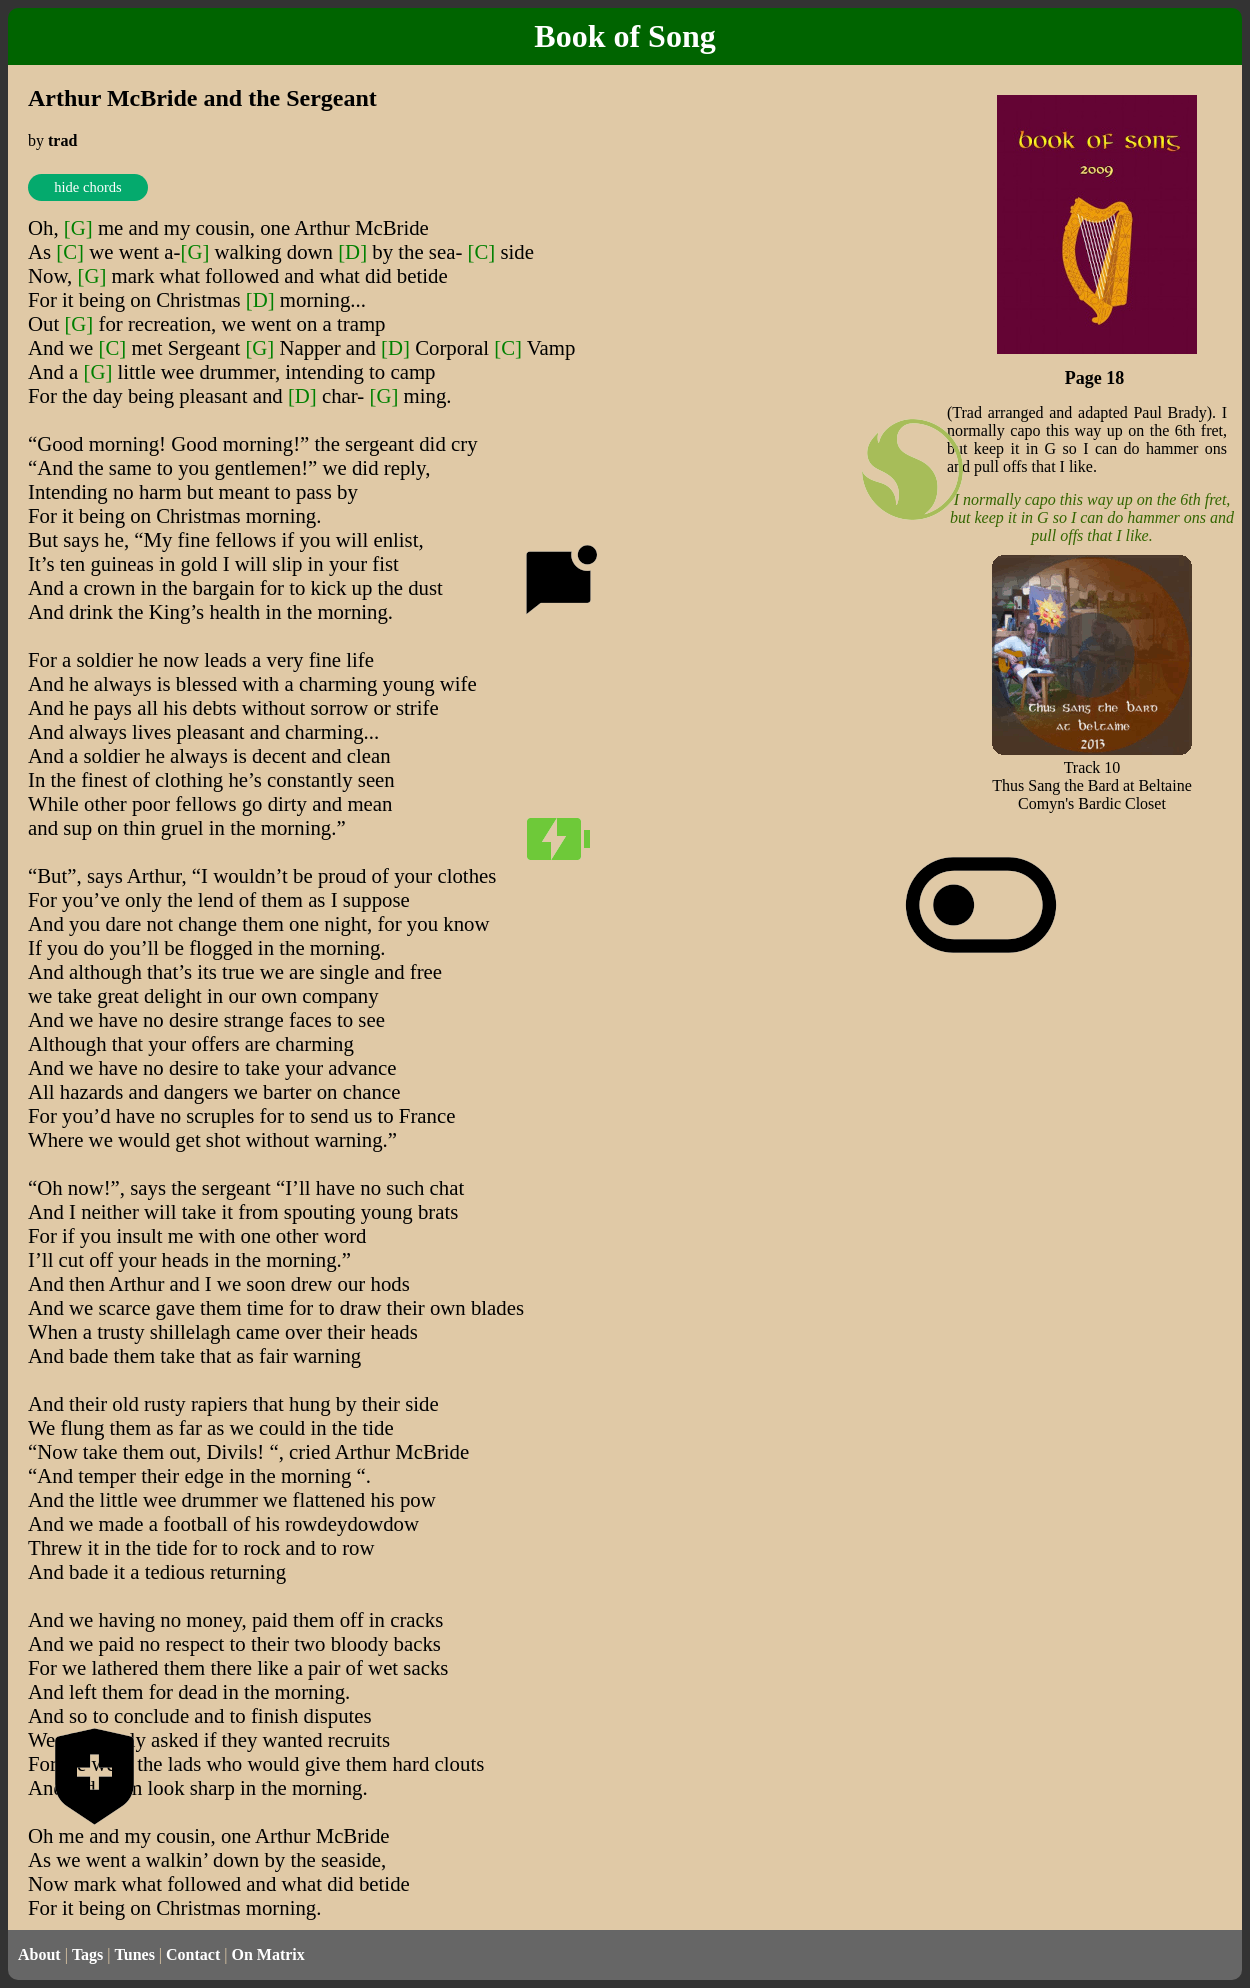 The height and width of the screenshot is (1988, 1250). What do you see at coordinates (94, 1776) in the screenshot?
I see `indicates health or medical protection status` at bounding box center [94, 1776].